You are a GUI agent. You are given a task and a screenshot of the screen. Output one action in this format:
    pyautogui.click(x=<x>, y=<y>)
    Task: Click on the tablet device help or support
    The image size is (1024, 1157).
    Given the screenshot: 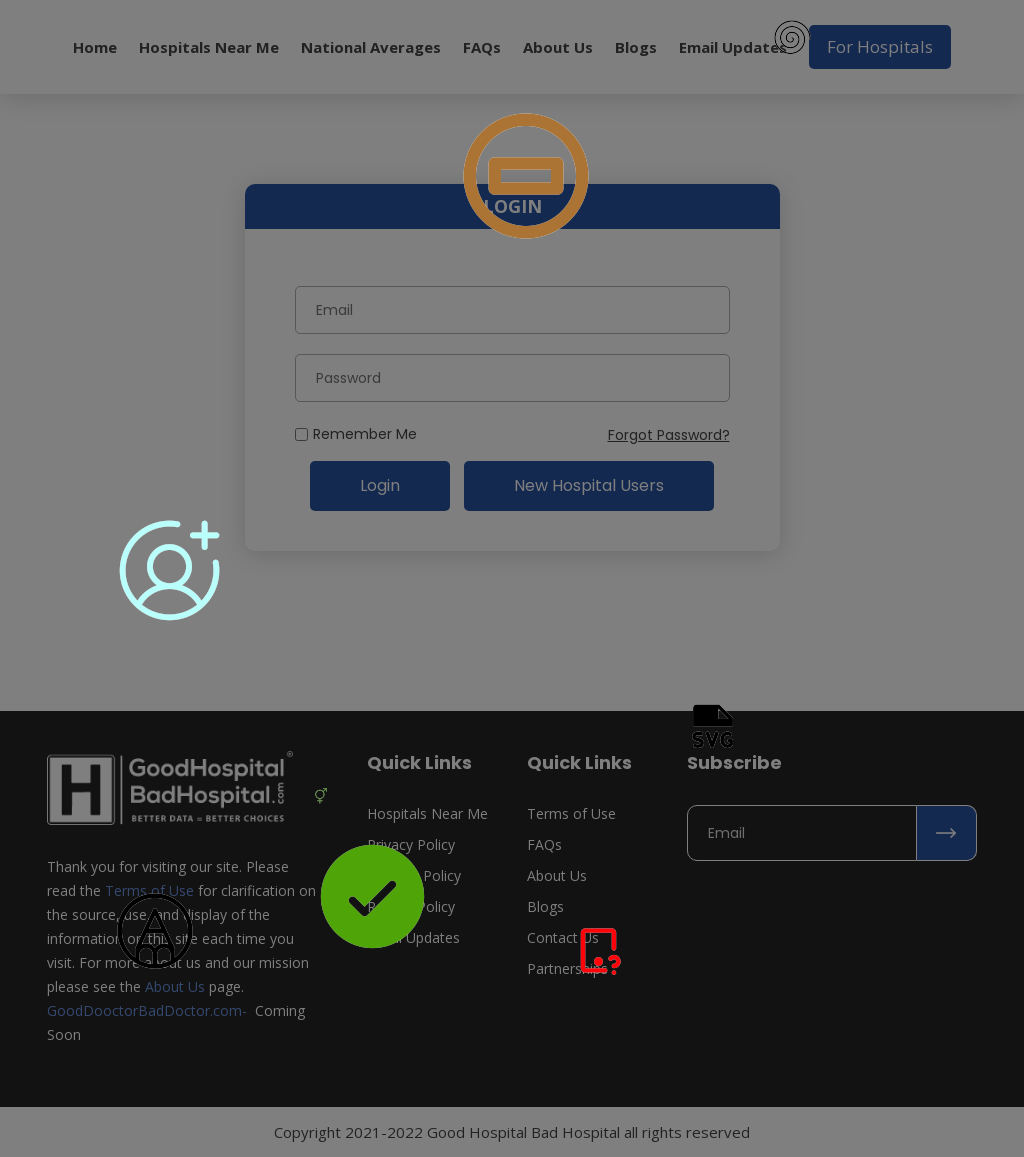 What is the action you would take?
    pyautogui.click(x=598, y=950)
    